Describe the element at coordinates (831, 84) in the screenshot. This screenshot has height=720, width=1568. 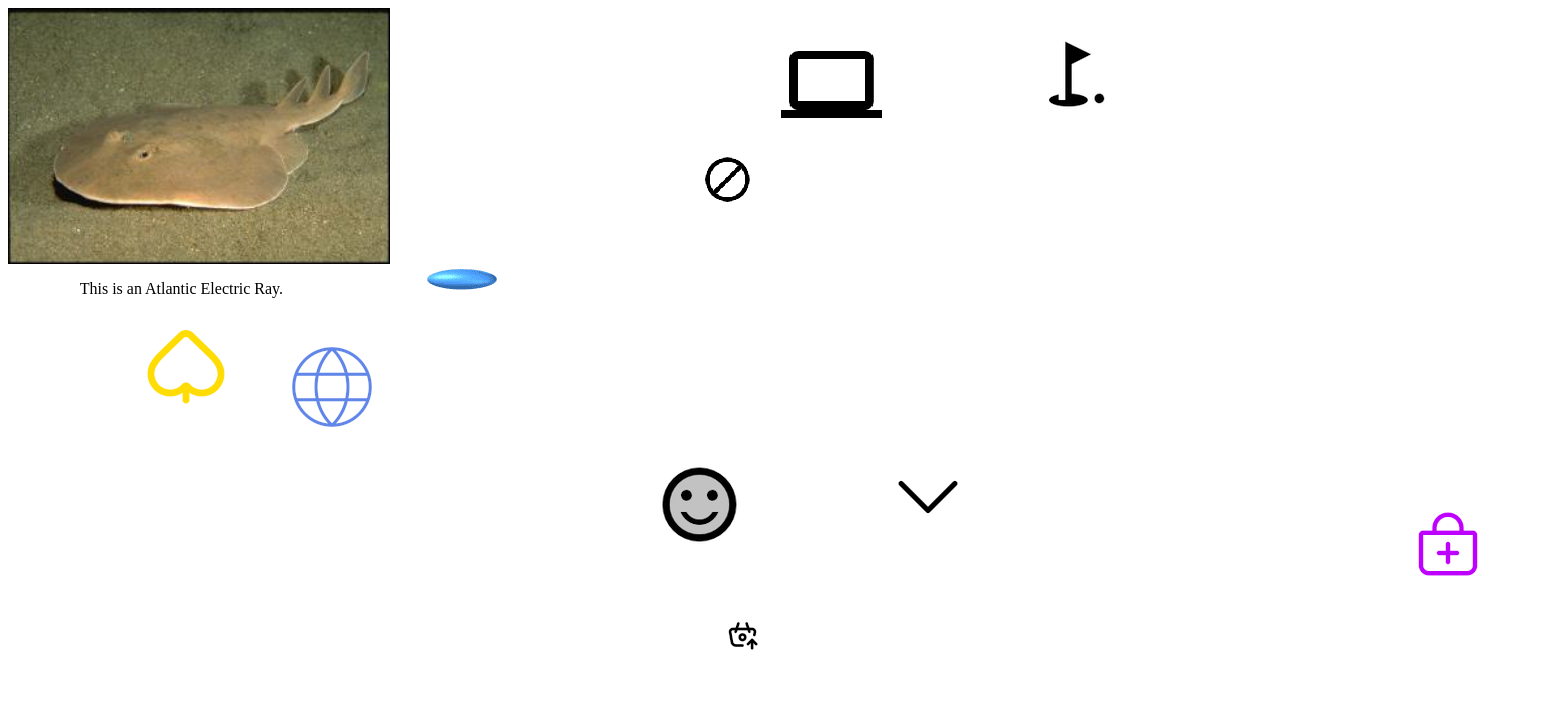
I see `access desktop or computer settings` at that location.